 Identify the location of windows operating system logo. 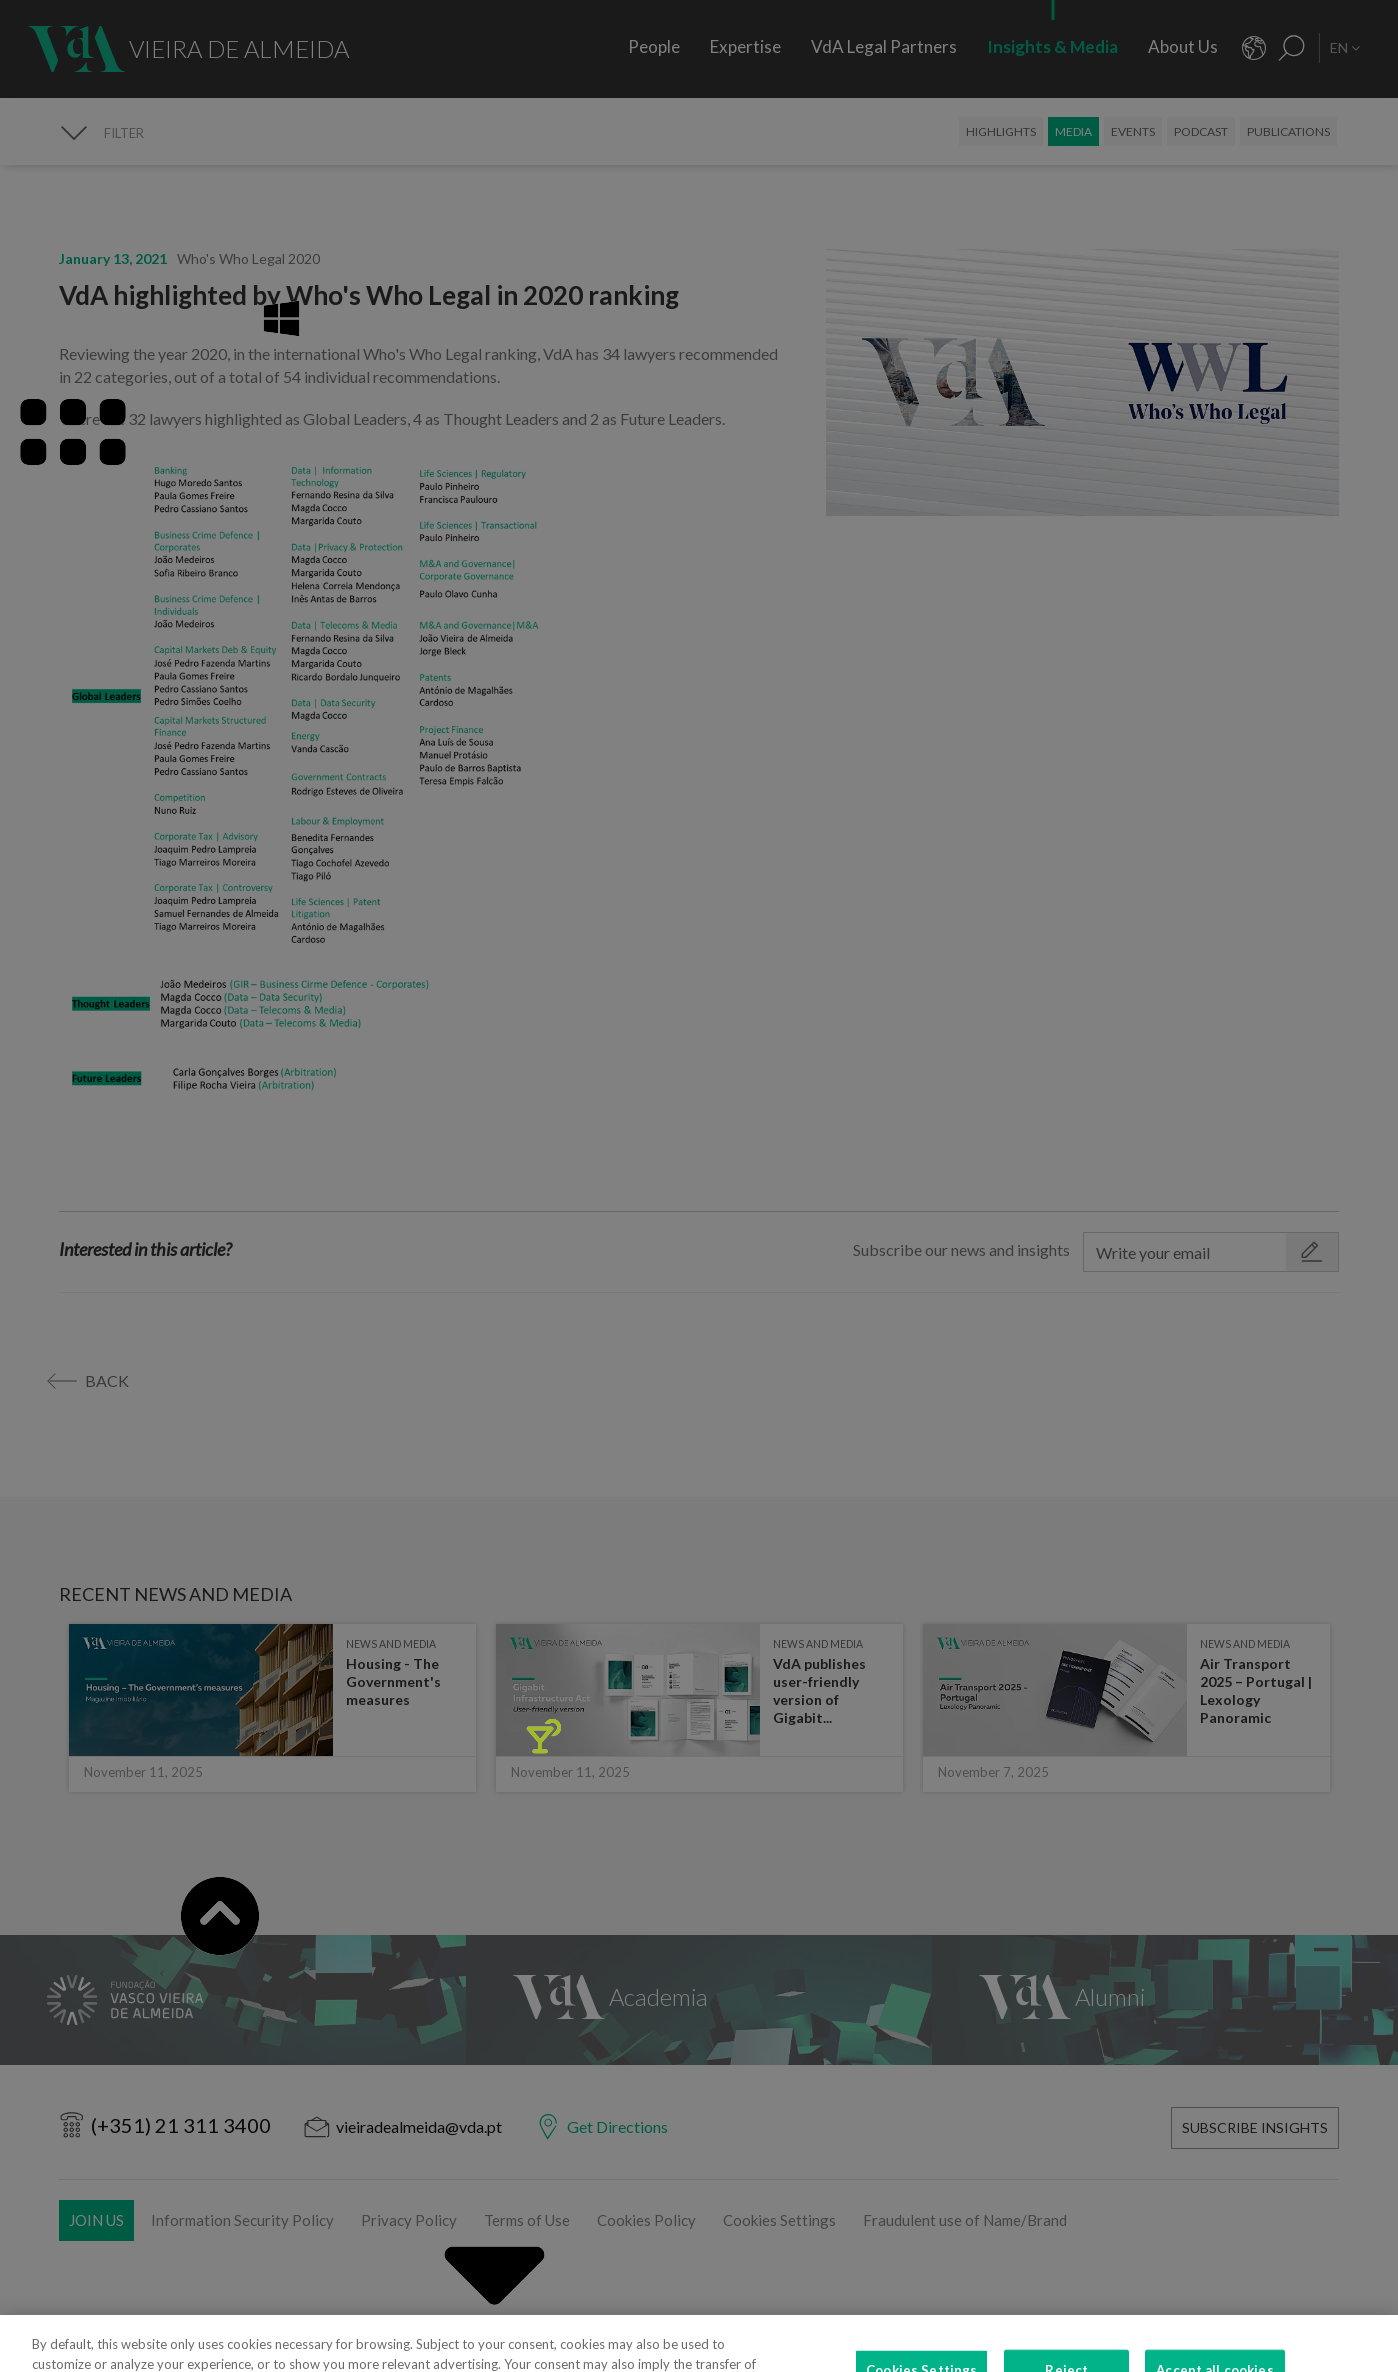
(281, 318).